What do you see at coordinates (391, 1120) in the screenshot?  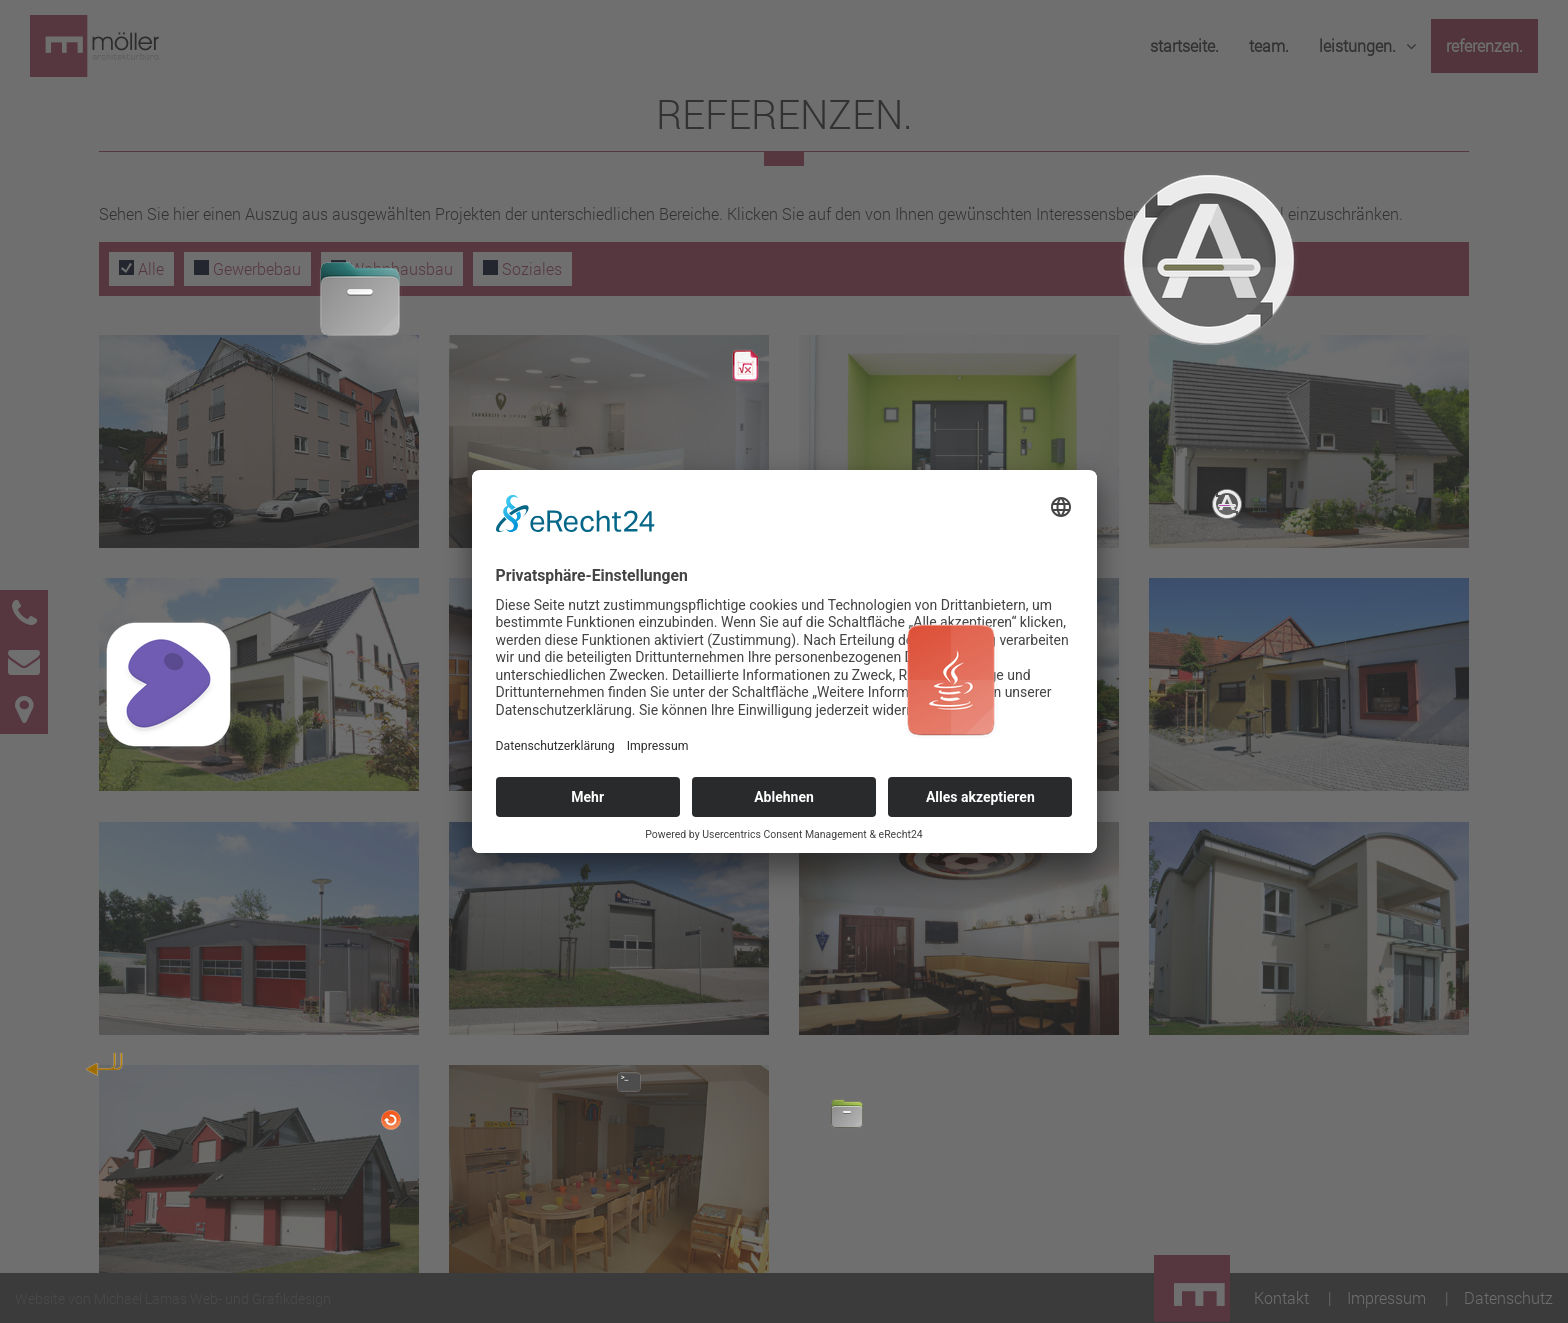 I see `open Ubuntu Livepatch settings` at bounding box center [391, 1120].